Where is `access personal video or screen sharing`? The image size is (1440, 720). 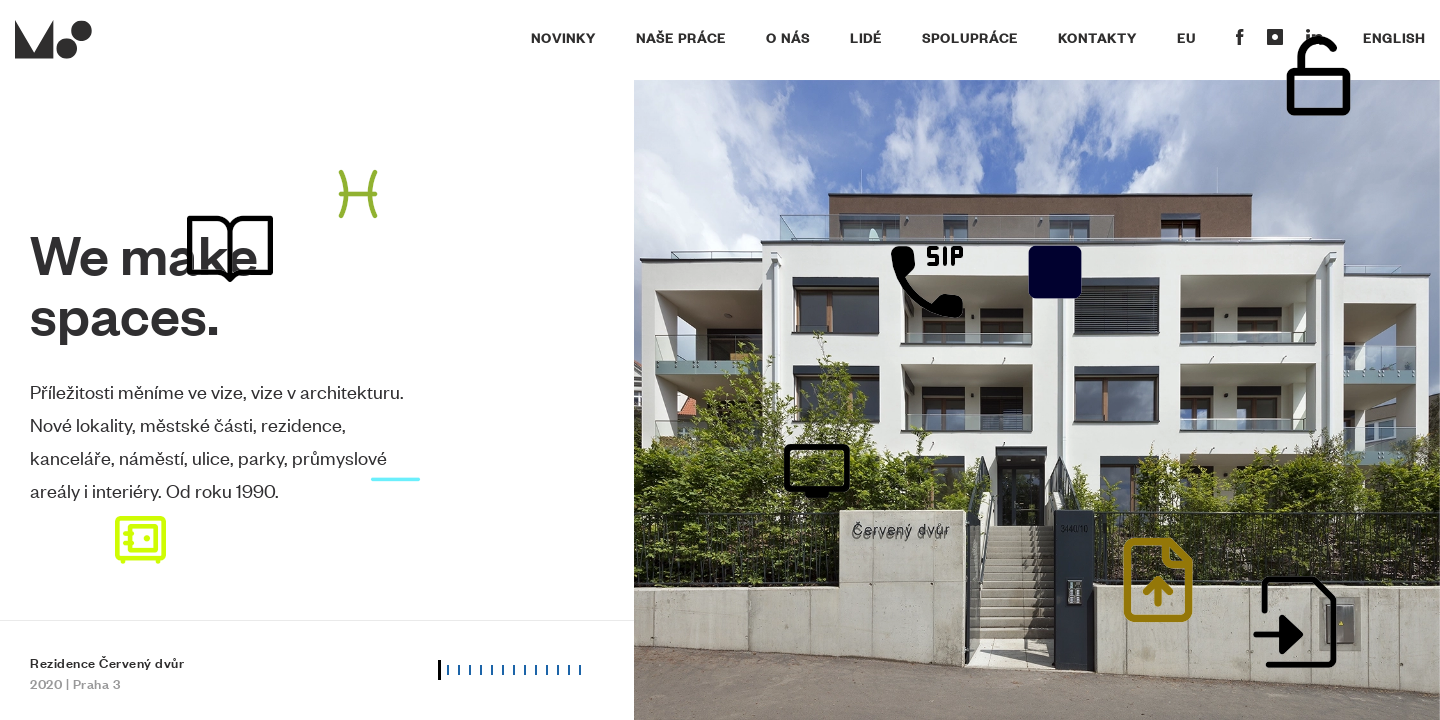
access personal video or screen sharing is located at coordinates (817, 471).